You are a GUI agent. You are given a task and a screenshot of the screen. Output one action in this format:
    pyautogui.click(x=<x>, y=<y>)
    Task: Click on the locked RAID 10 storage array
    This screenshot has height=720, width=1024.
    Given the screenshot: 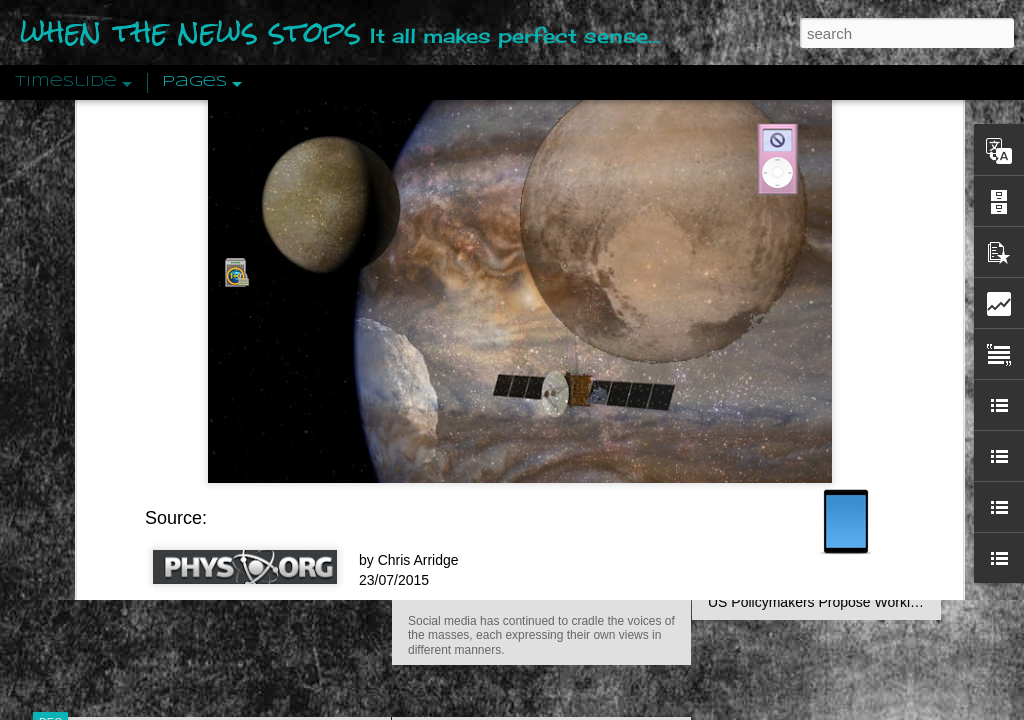 What is the action you would take?
    pyautogui.click(x=235, y=272)
    